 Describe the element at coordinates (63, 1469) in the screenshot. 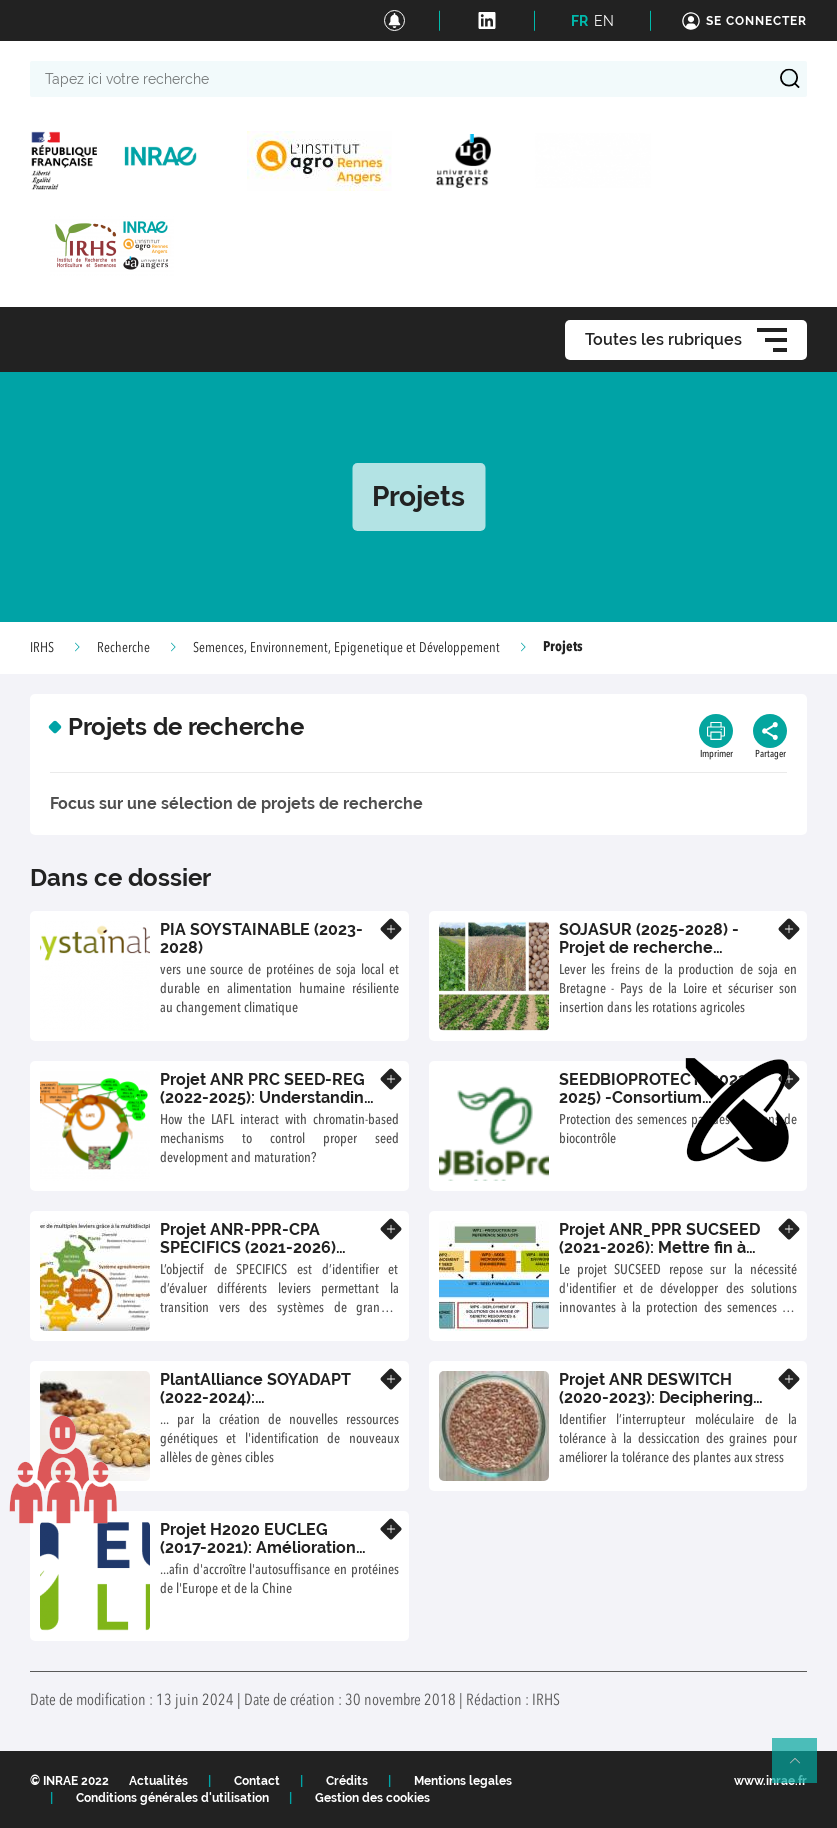

I see `view your minions or followers in-game` at that location.